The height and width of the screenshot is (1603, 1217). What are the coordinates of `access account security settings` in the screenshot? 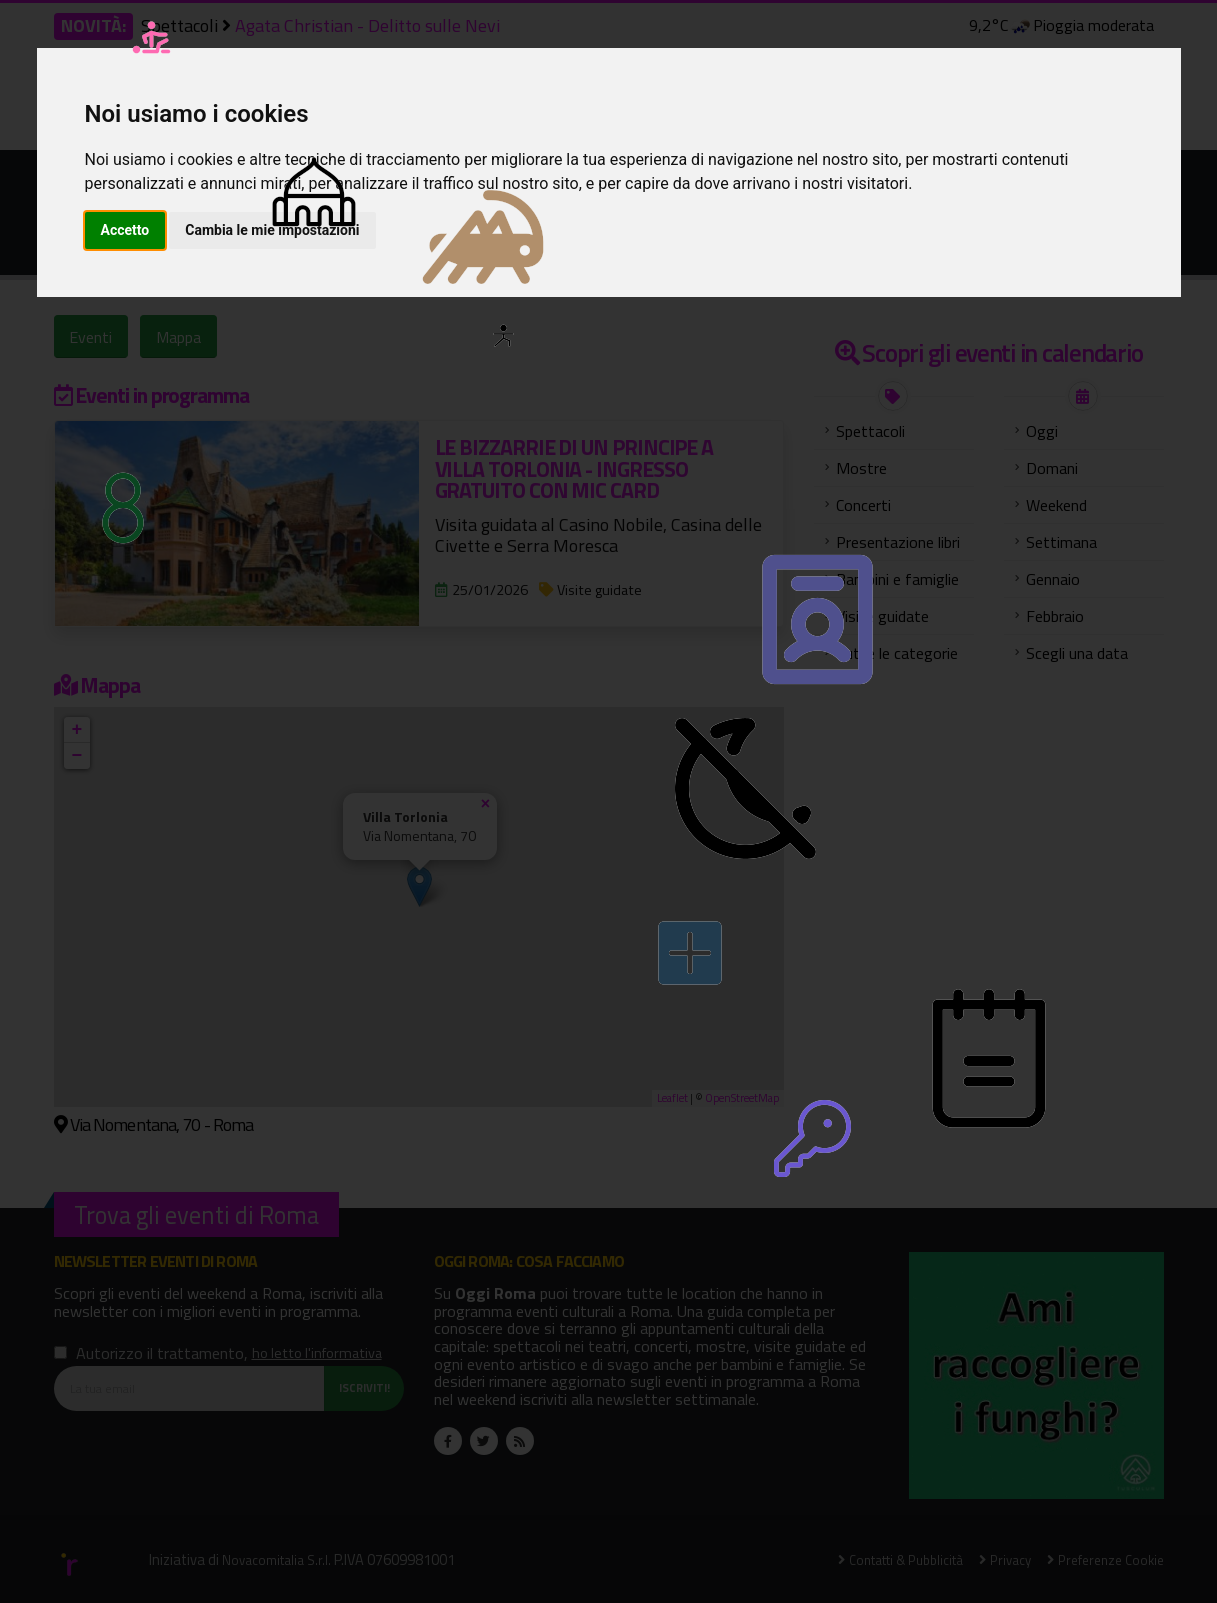 It's located at (812, 1138).